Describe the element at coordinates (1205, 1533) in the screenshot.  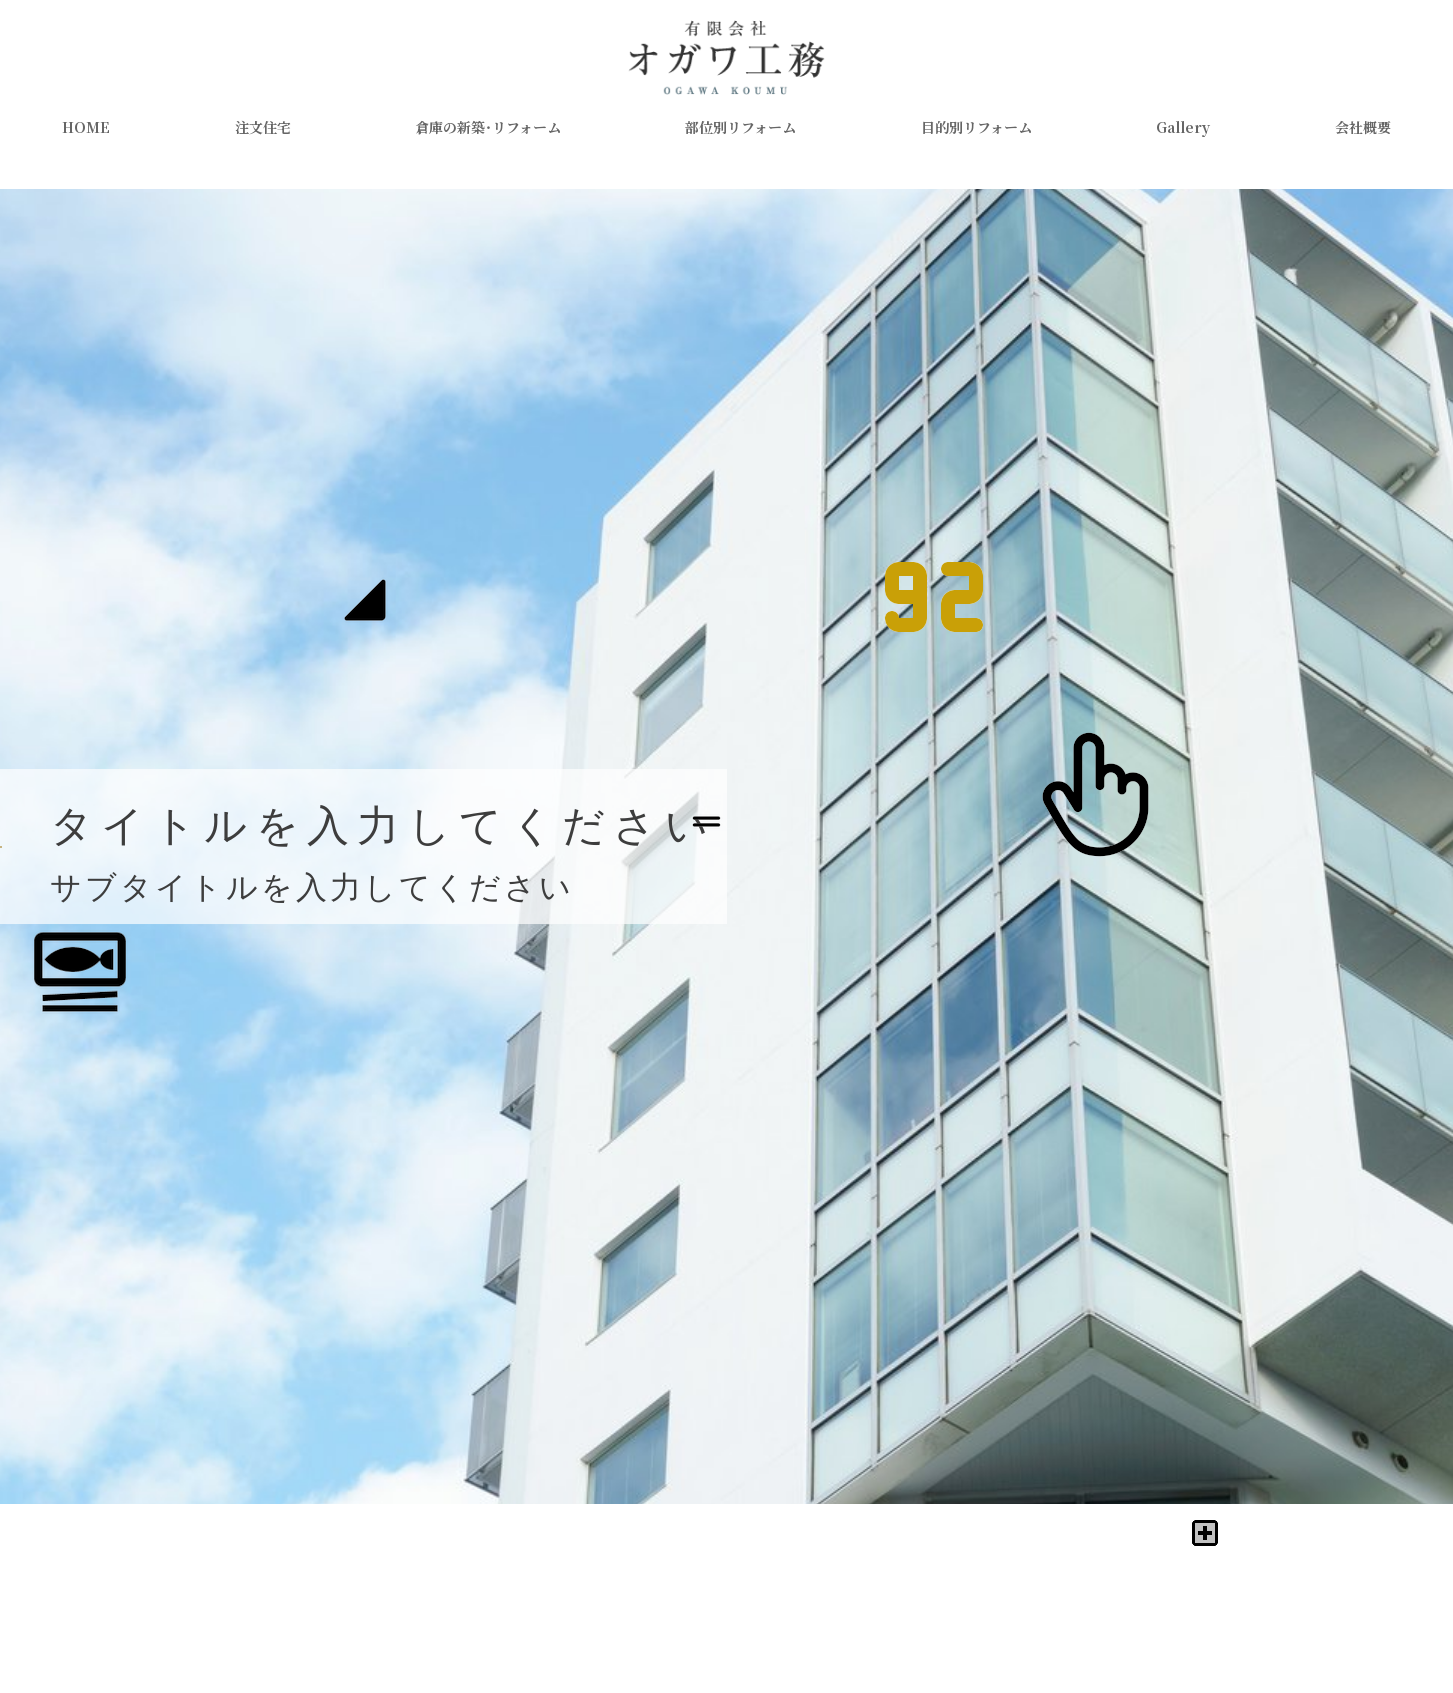
I see `find nearby hospitals or medical facilities` at that location.